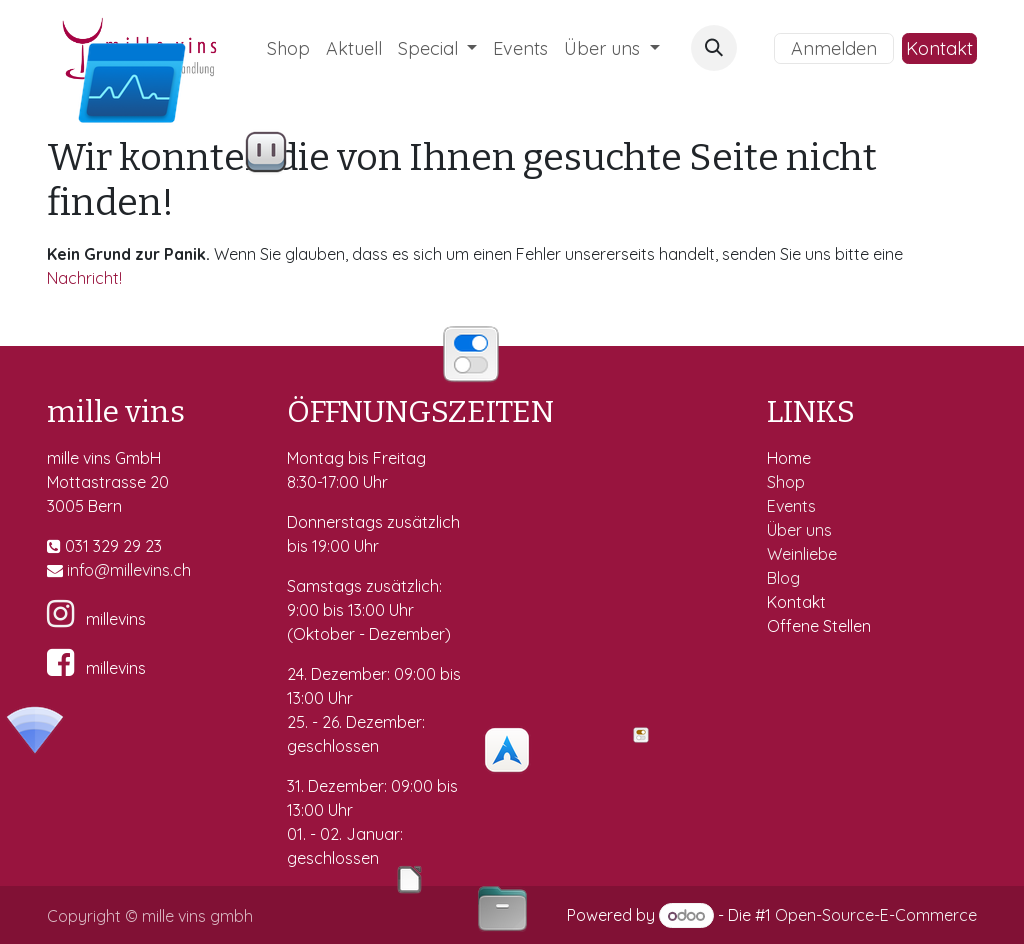 The image size is (1024, 944). What do you see at coordinates (471, 354) in the screenshot?
I see `open system tweaks or settings customization` at bounding box center [471, 354].